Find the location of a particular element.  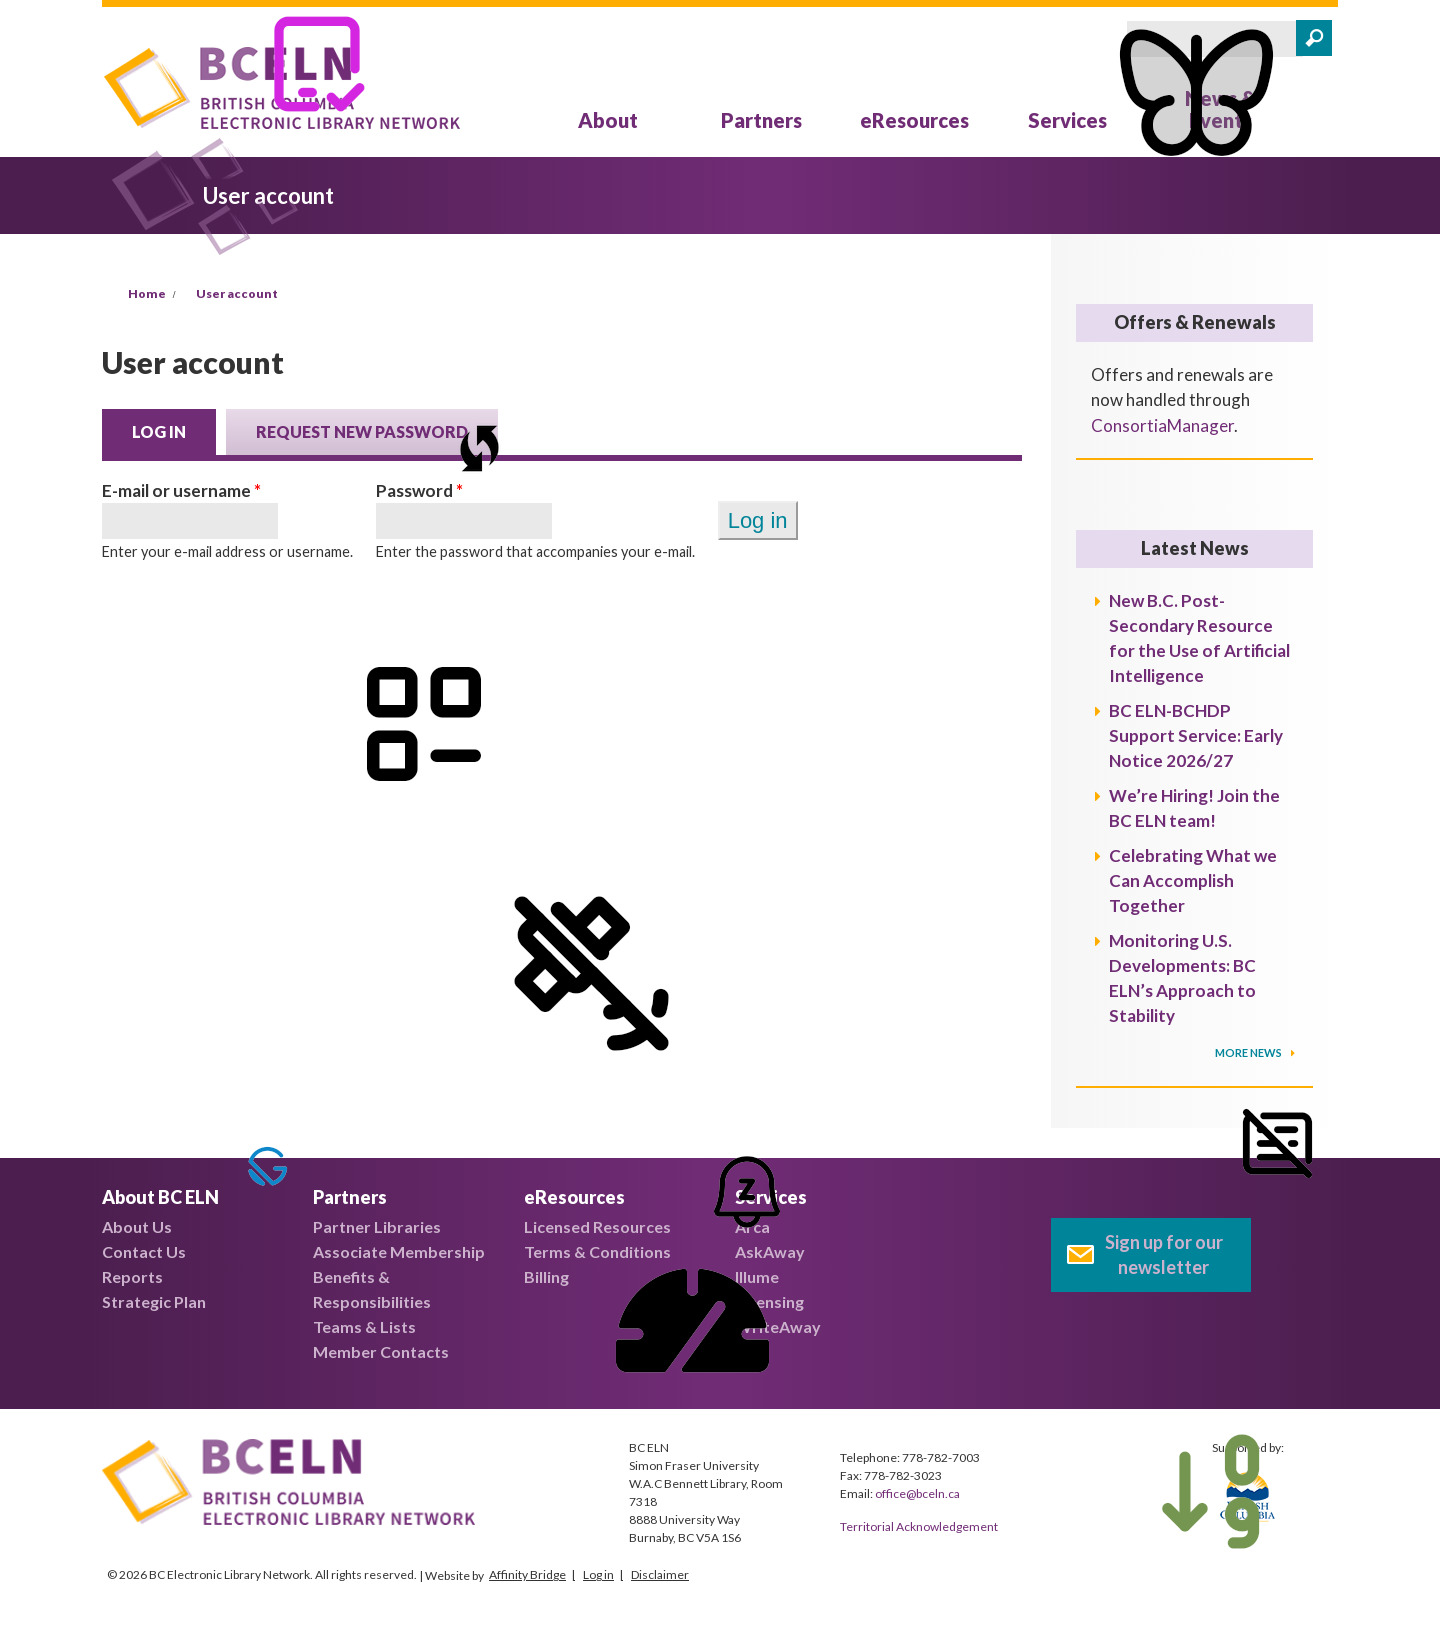

mute notifications or enable sleep mode is located at coordinates (747, 1192).